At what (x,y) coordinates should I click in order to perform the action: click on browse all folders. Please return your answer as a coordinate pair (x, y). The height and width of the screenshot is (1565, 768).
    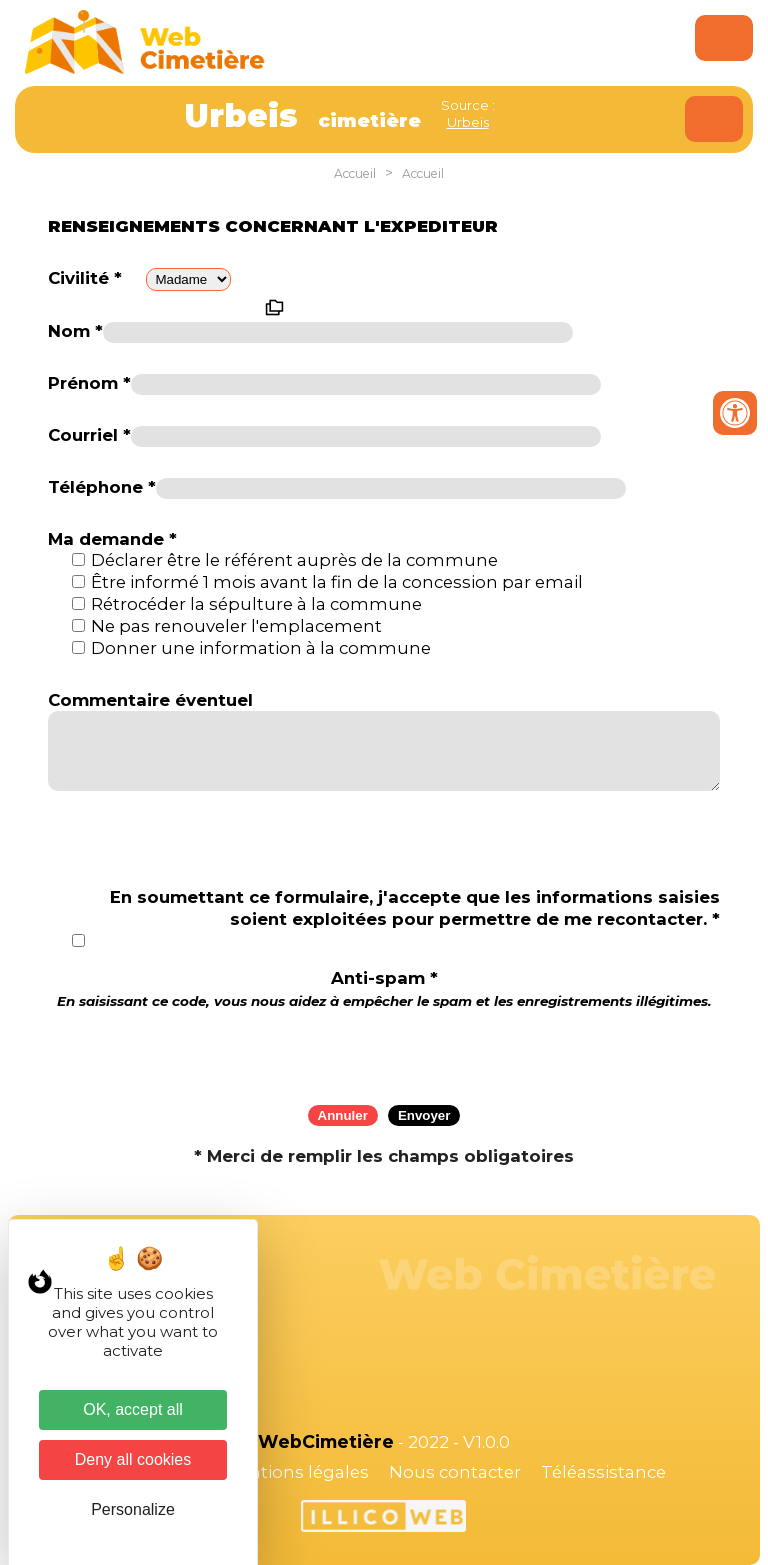
    Looking at the image, I should click on (274, 307).